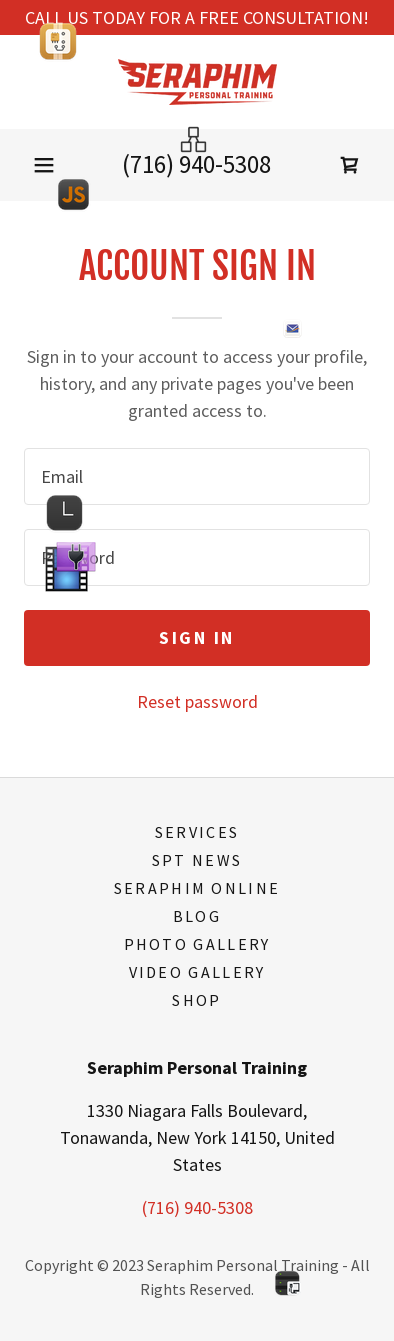  I want to click on open date and time settings, so click(64, 513).